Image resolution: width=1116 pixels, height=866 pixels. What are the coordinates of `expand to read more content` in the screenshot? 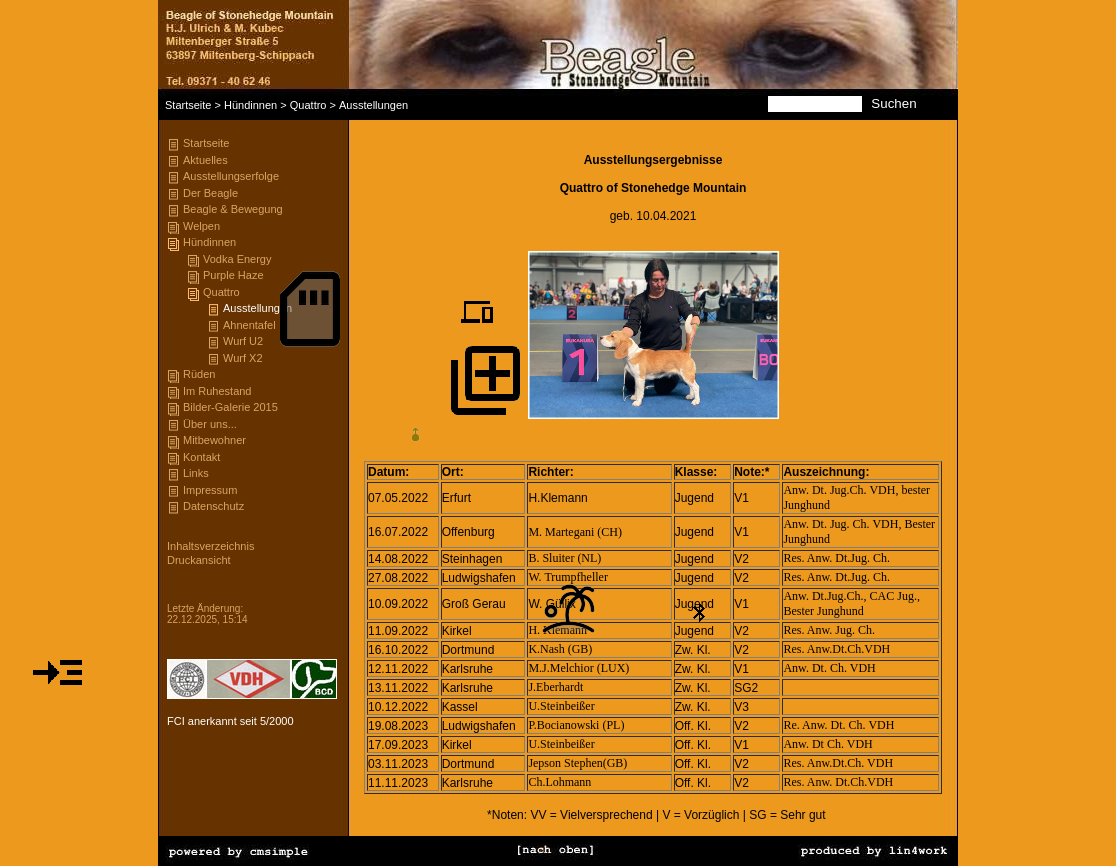 It's located at (57, 672).